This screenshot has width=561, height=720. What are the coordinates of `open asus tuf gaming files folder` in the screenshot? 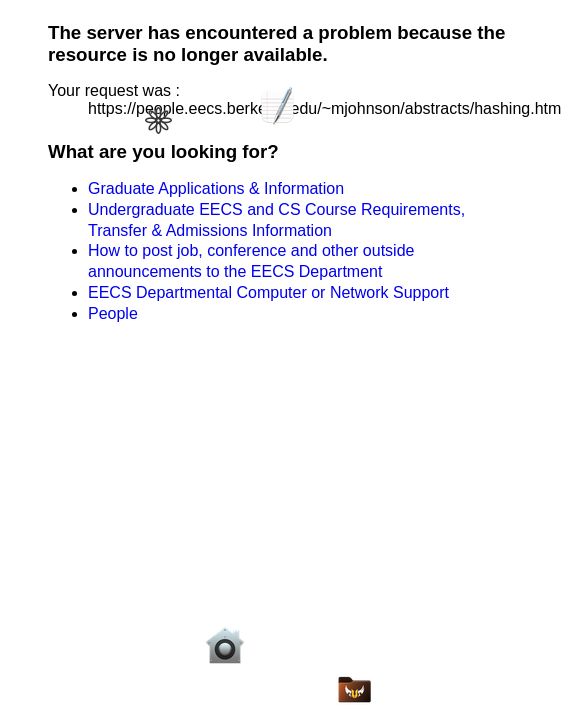 It's located at (354, 690).